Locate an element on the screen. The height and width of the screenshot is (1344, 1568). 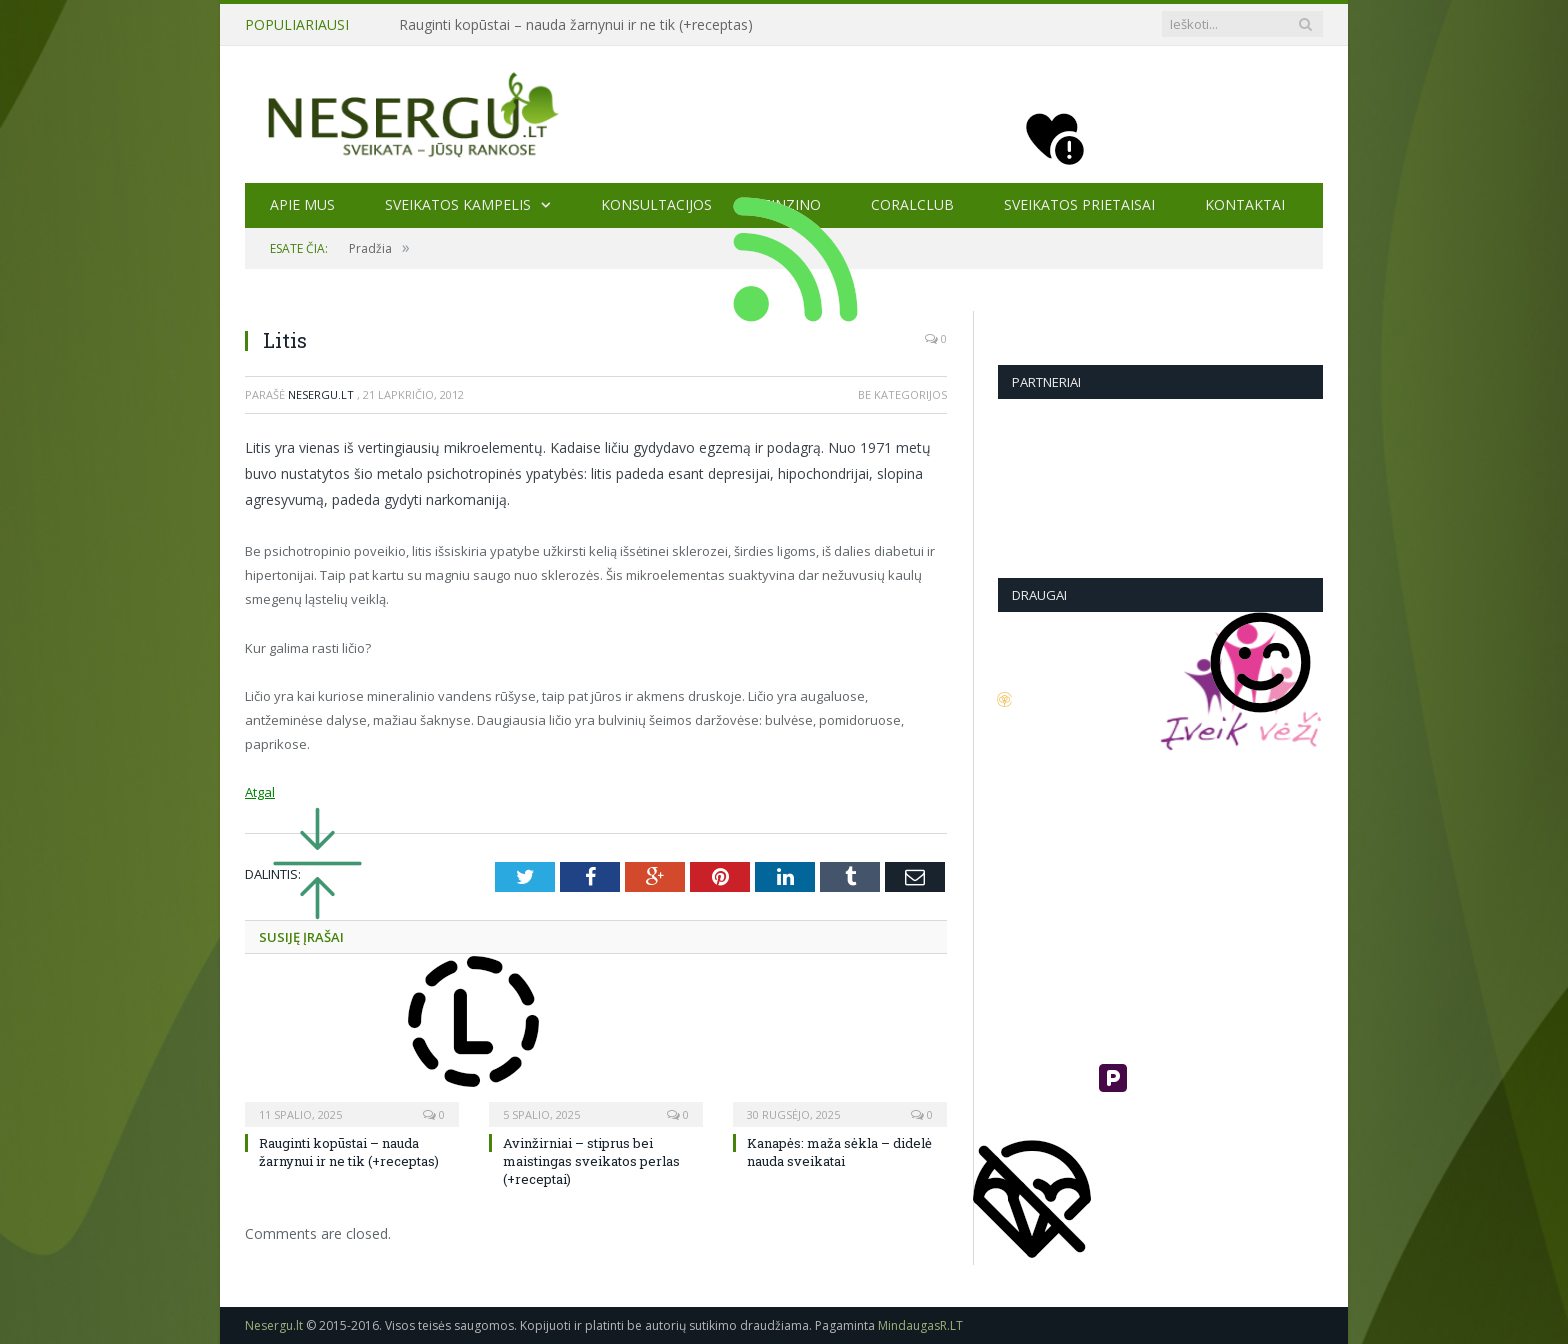
indicates a loading or in-progress state is located at coordinates (473, 1021).